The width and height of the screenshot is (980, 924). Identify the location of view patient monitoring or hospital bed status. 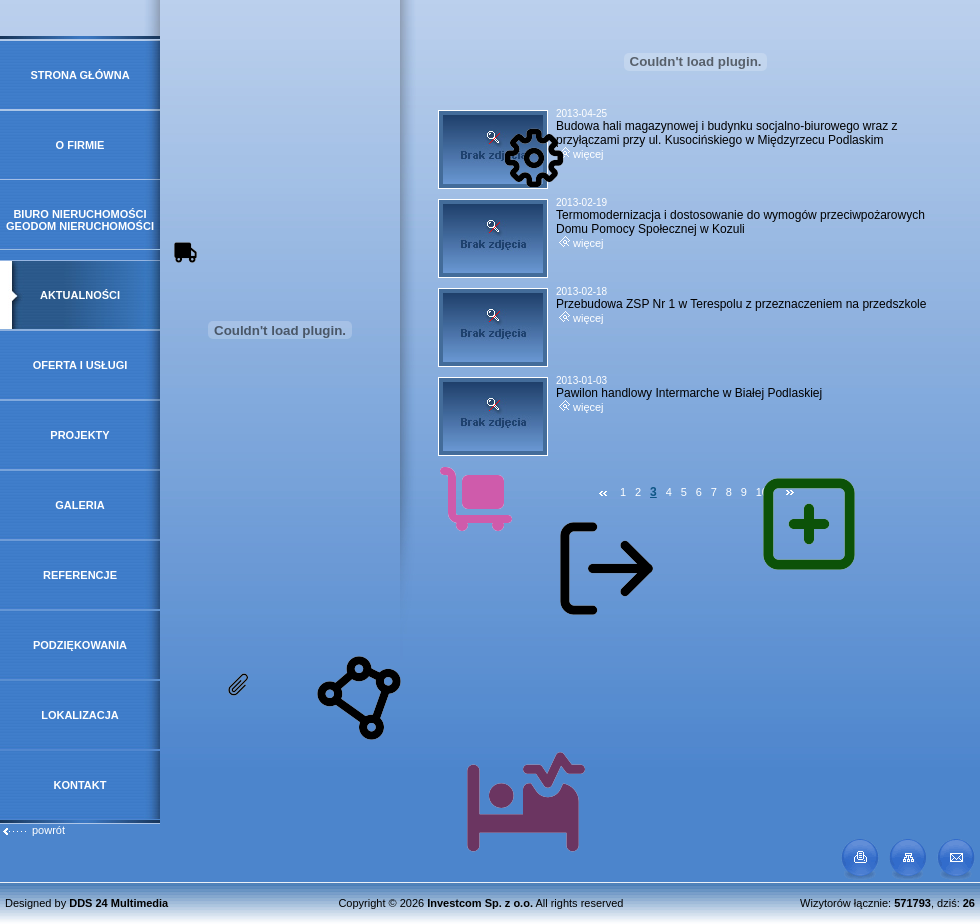
(523, 808).